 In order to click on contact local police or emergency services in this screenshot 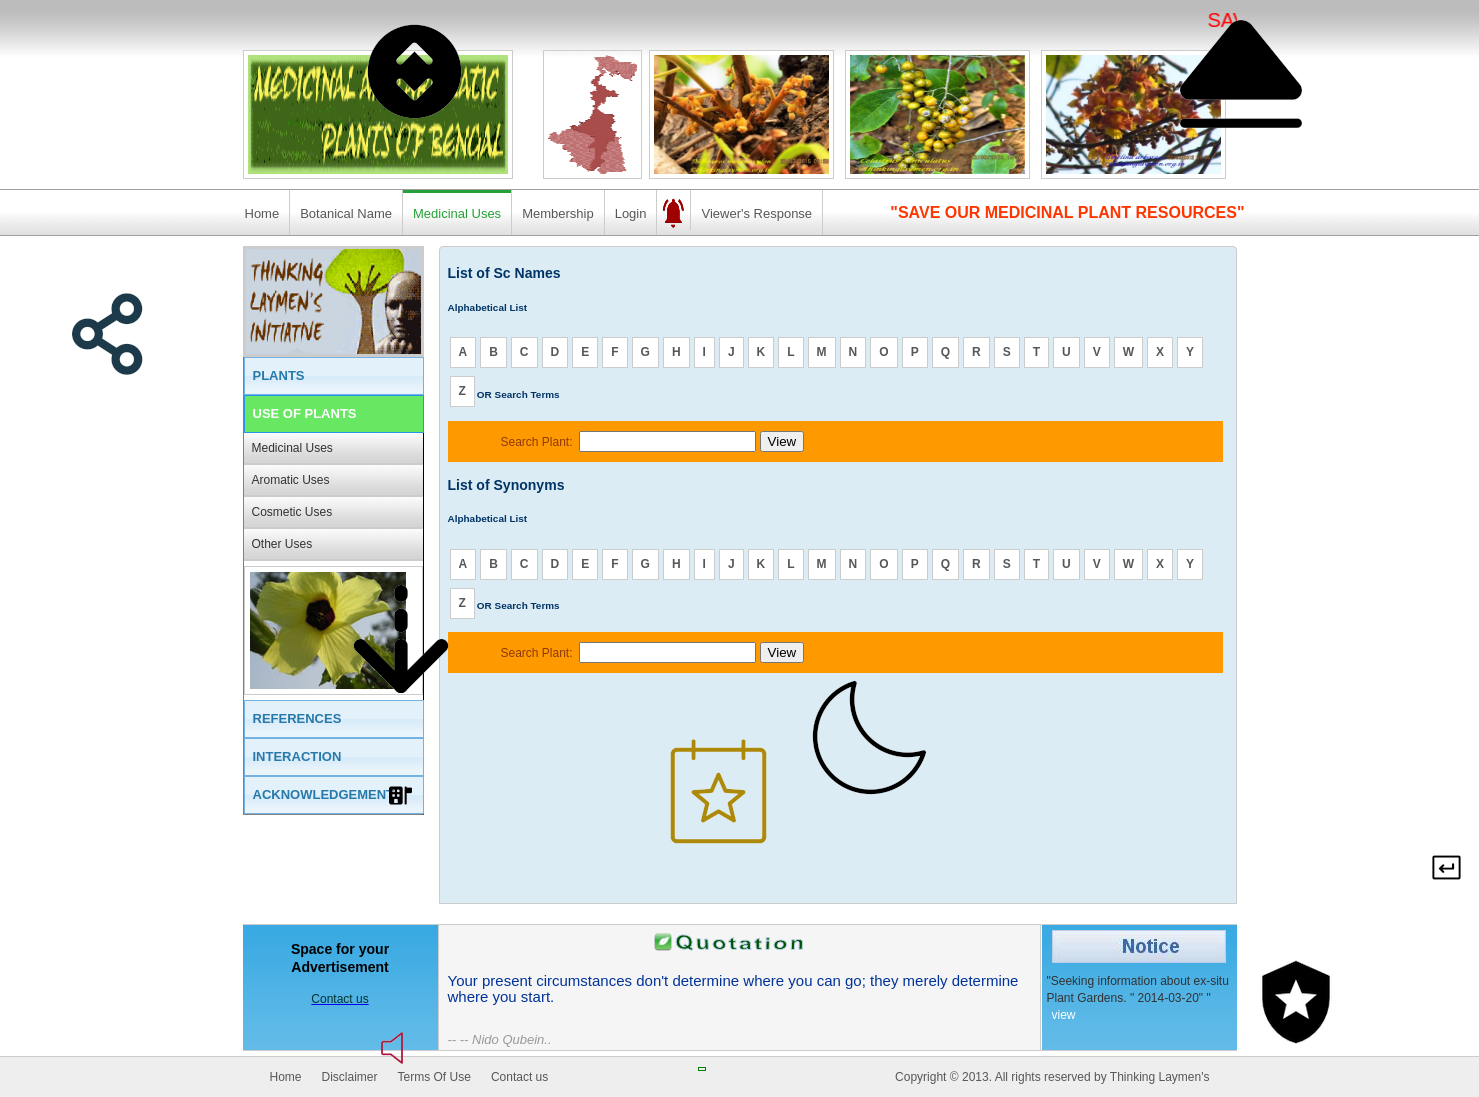, I will do `click(1296, 1002)`.